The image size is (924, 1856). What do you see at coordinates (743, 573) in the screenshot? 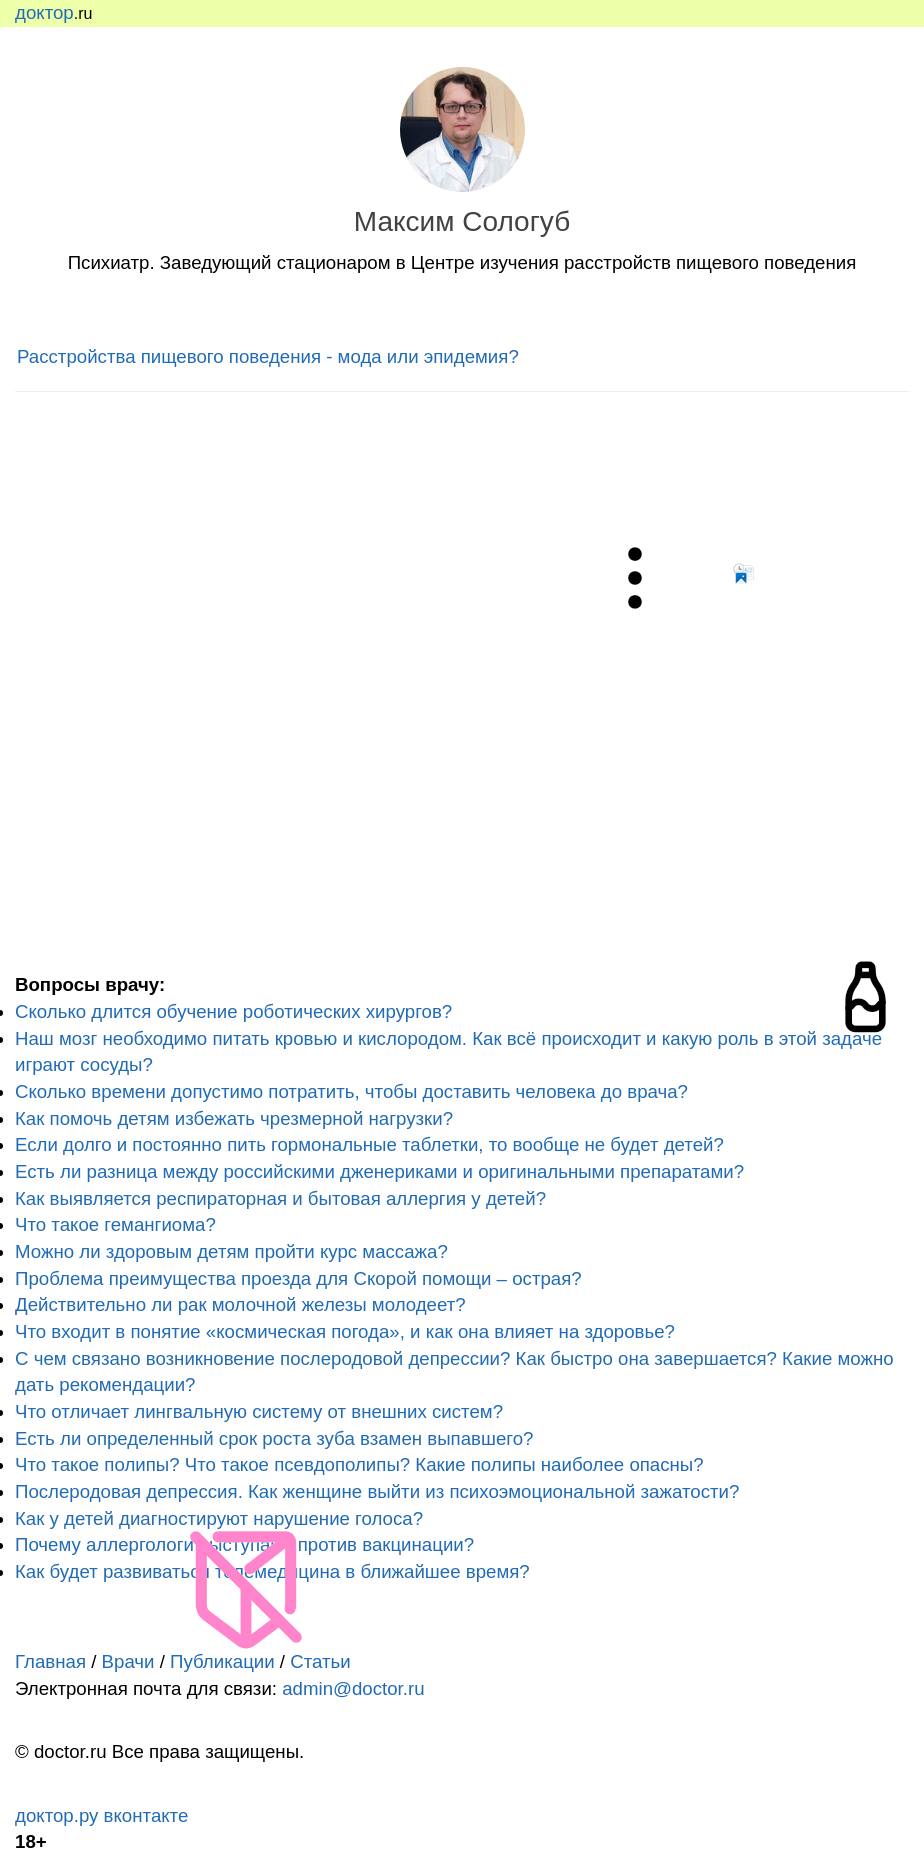
I see `view recently accessed files or documents` at bounding box center [743, 573].